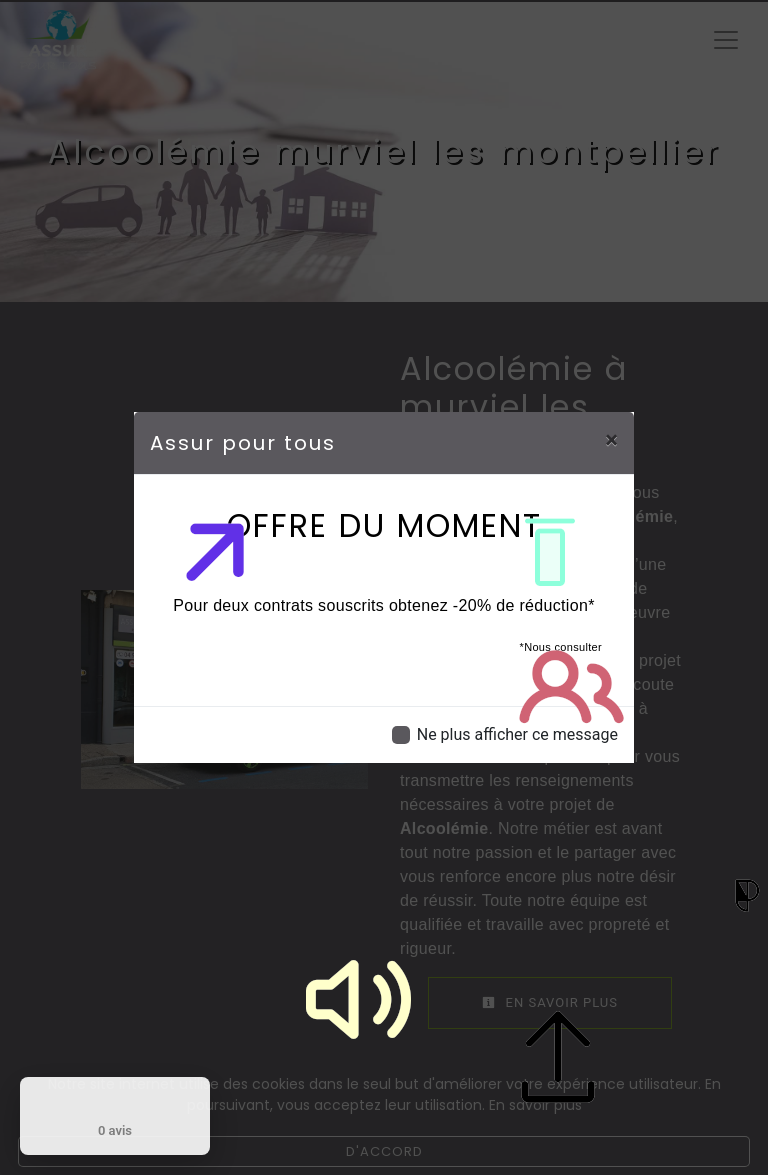 The width and height of the screenshot is (768, 1175). What do you see at coordinates (558, 1057) in the screenshot?
I see `upload a file or document` at bounding box center [558, 1057].